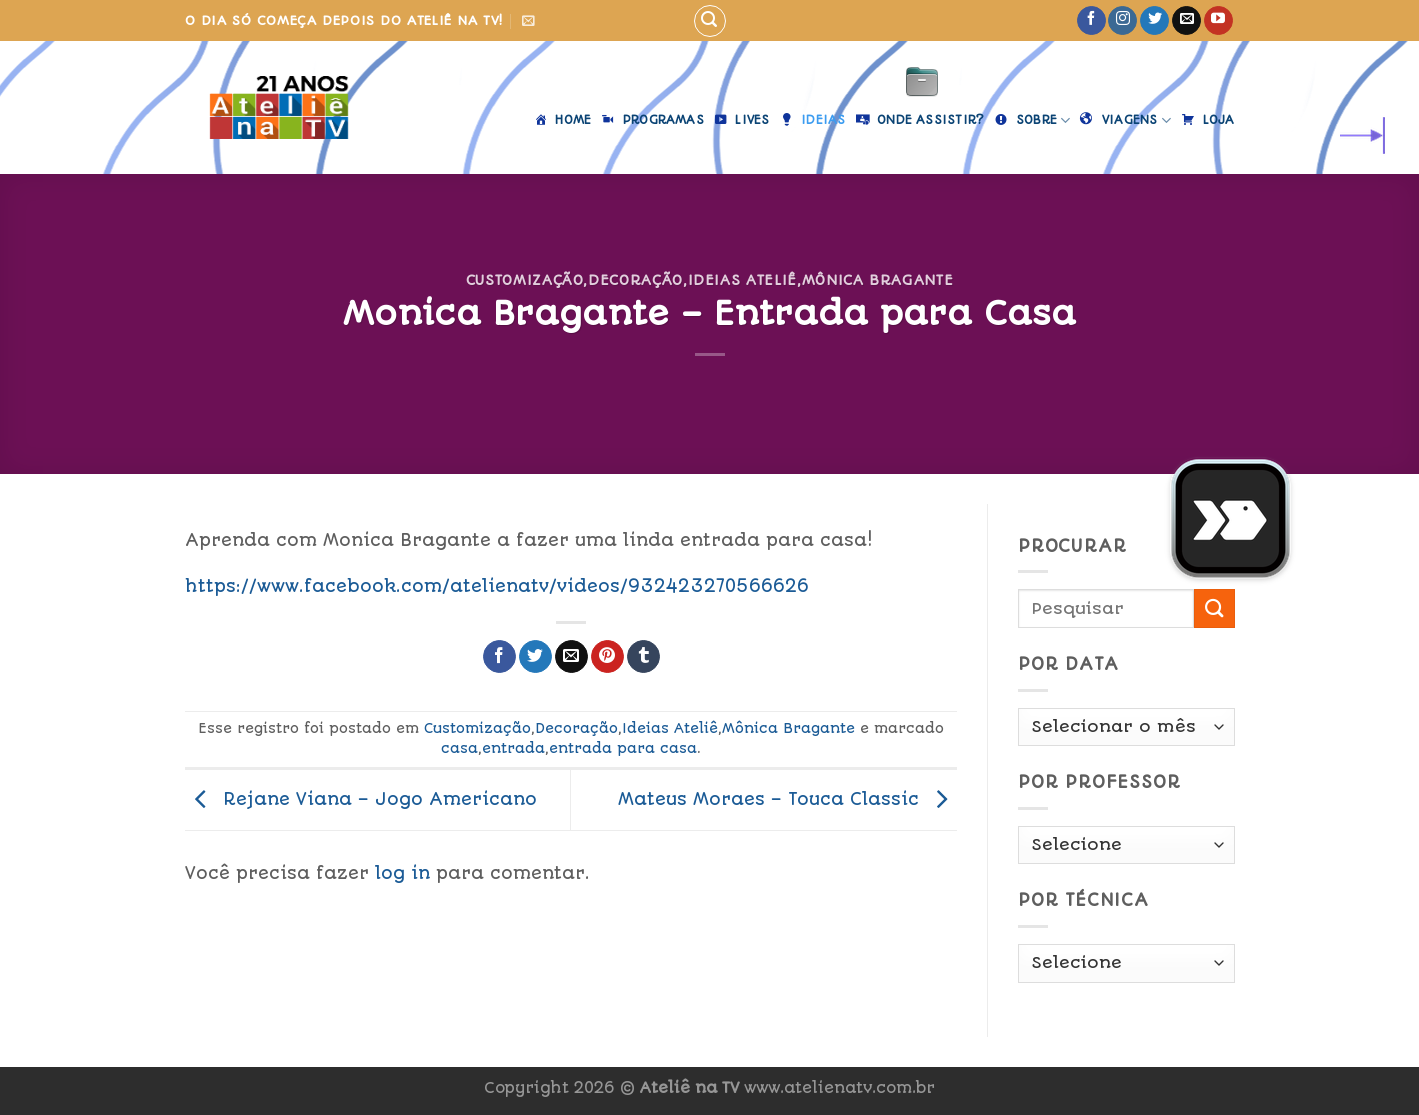 The image size is (1419, 1115). Describe the element at coordinates (1362, 135) in the screenshot. I see `skip to the last item in a list or queue` at that location.